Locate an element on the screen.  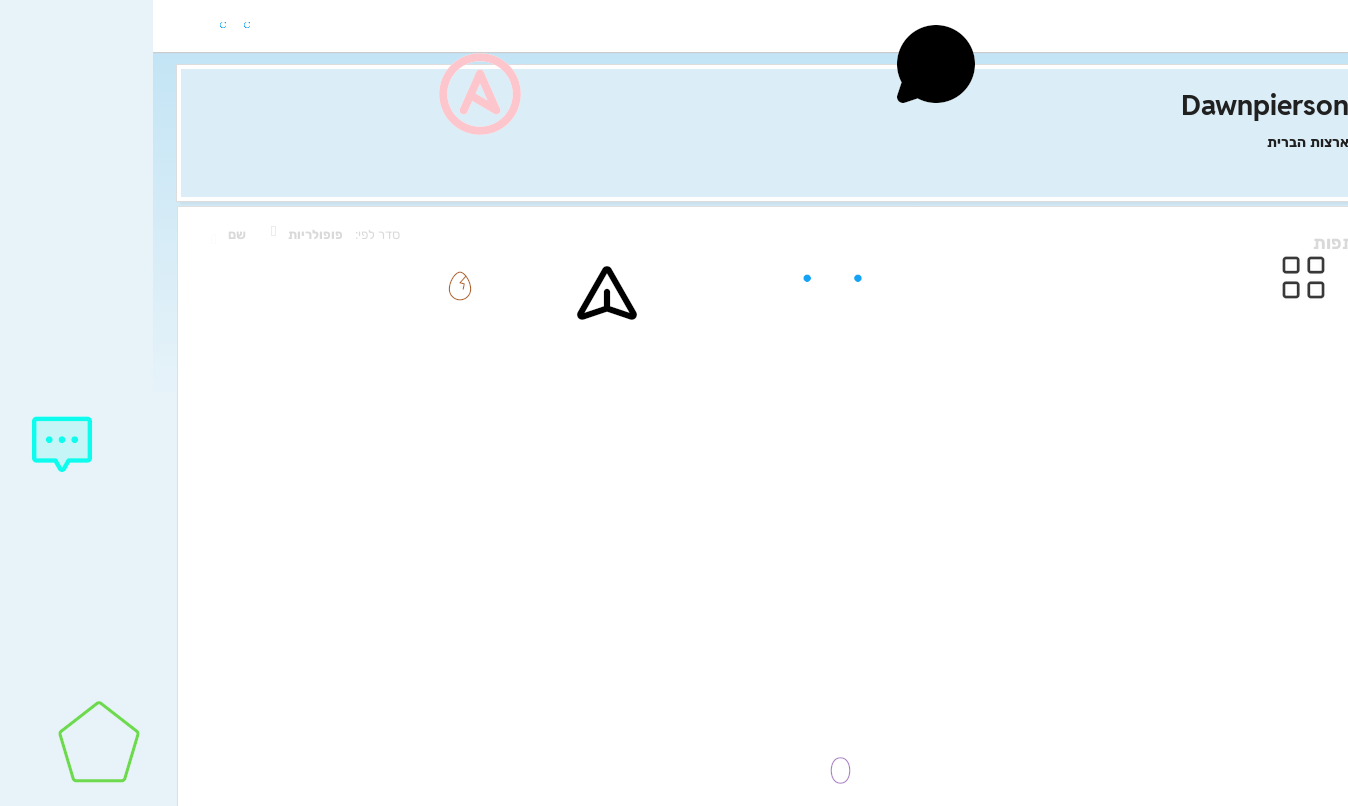
represents the number zero in a numeric input or display is located at coordinates (840, 770).